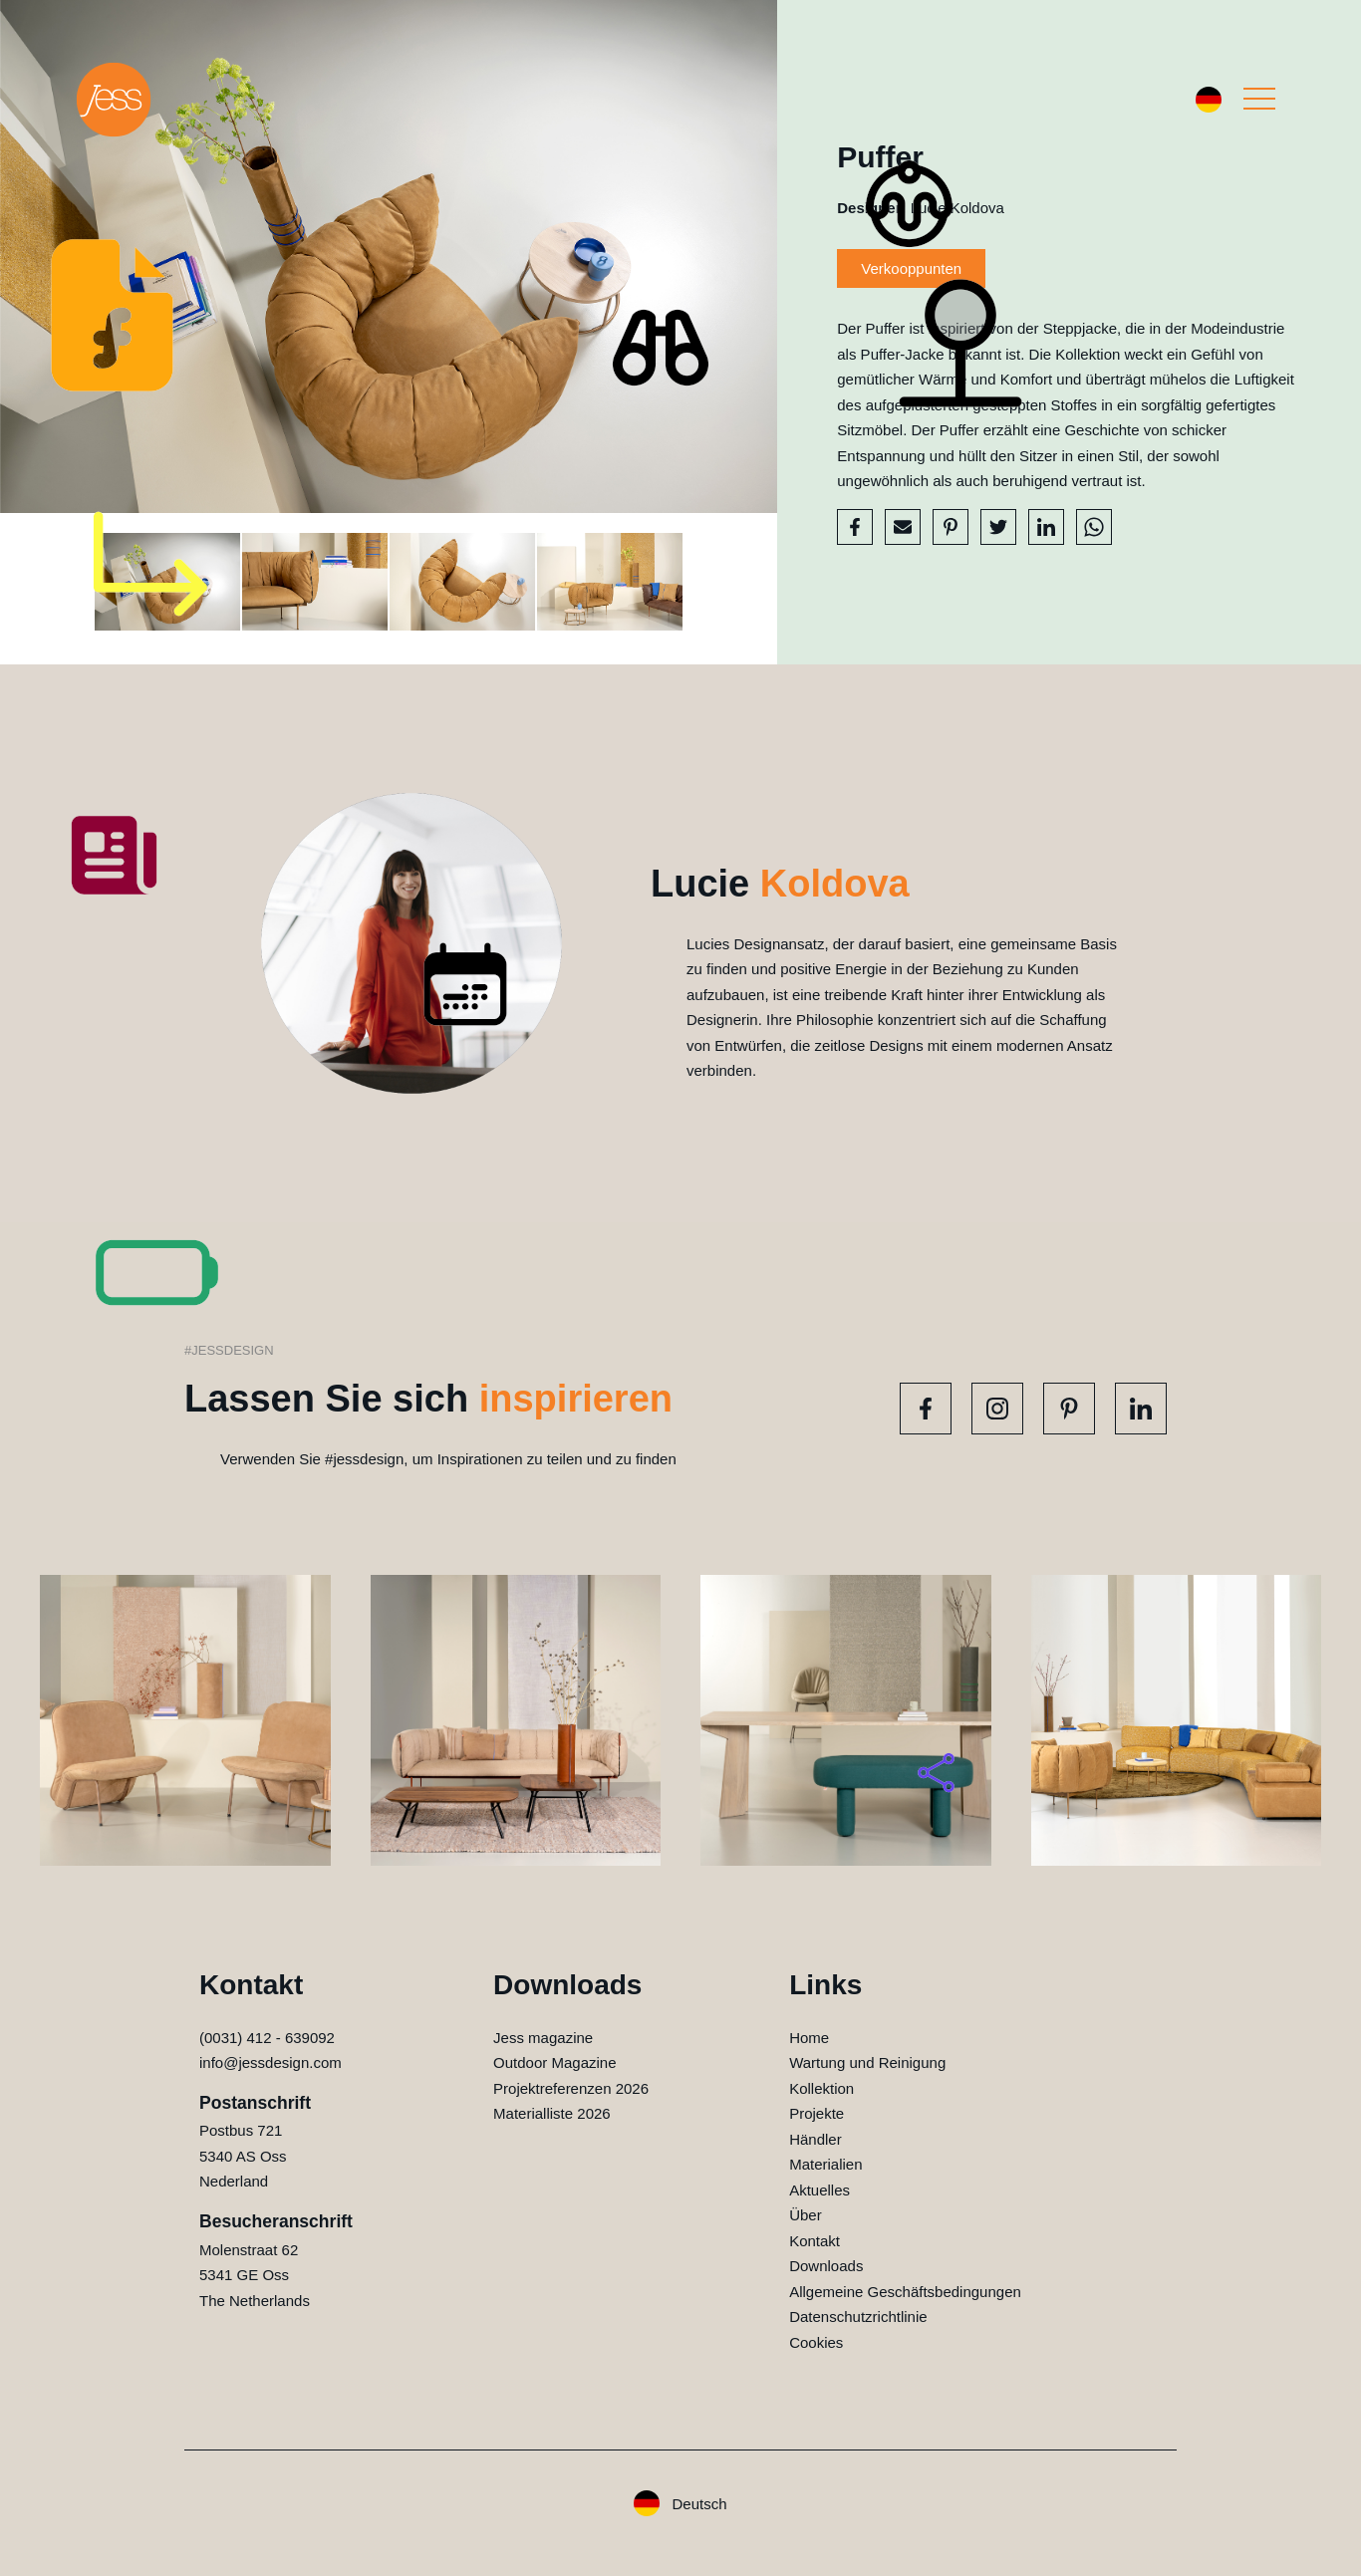 The height and width of the screenshot is (2576, 1361). What do you see at coordinates (114, 855) in the screenshot?
I see `view news articles or updates` at bounding box center [114, 855].